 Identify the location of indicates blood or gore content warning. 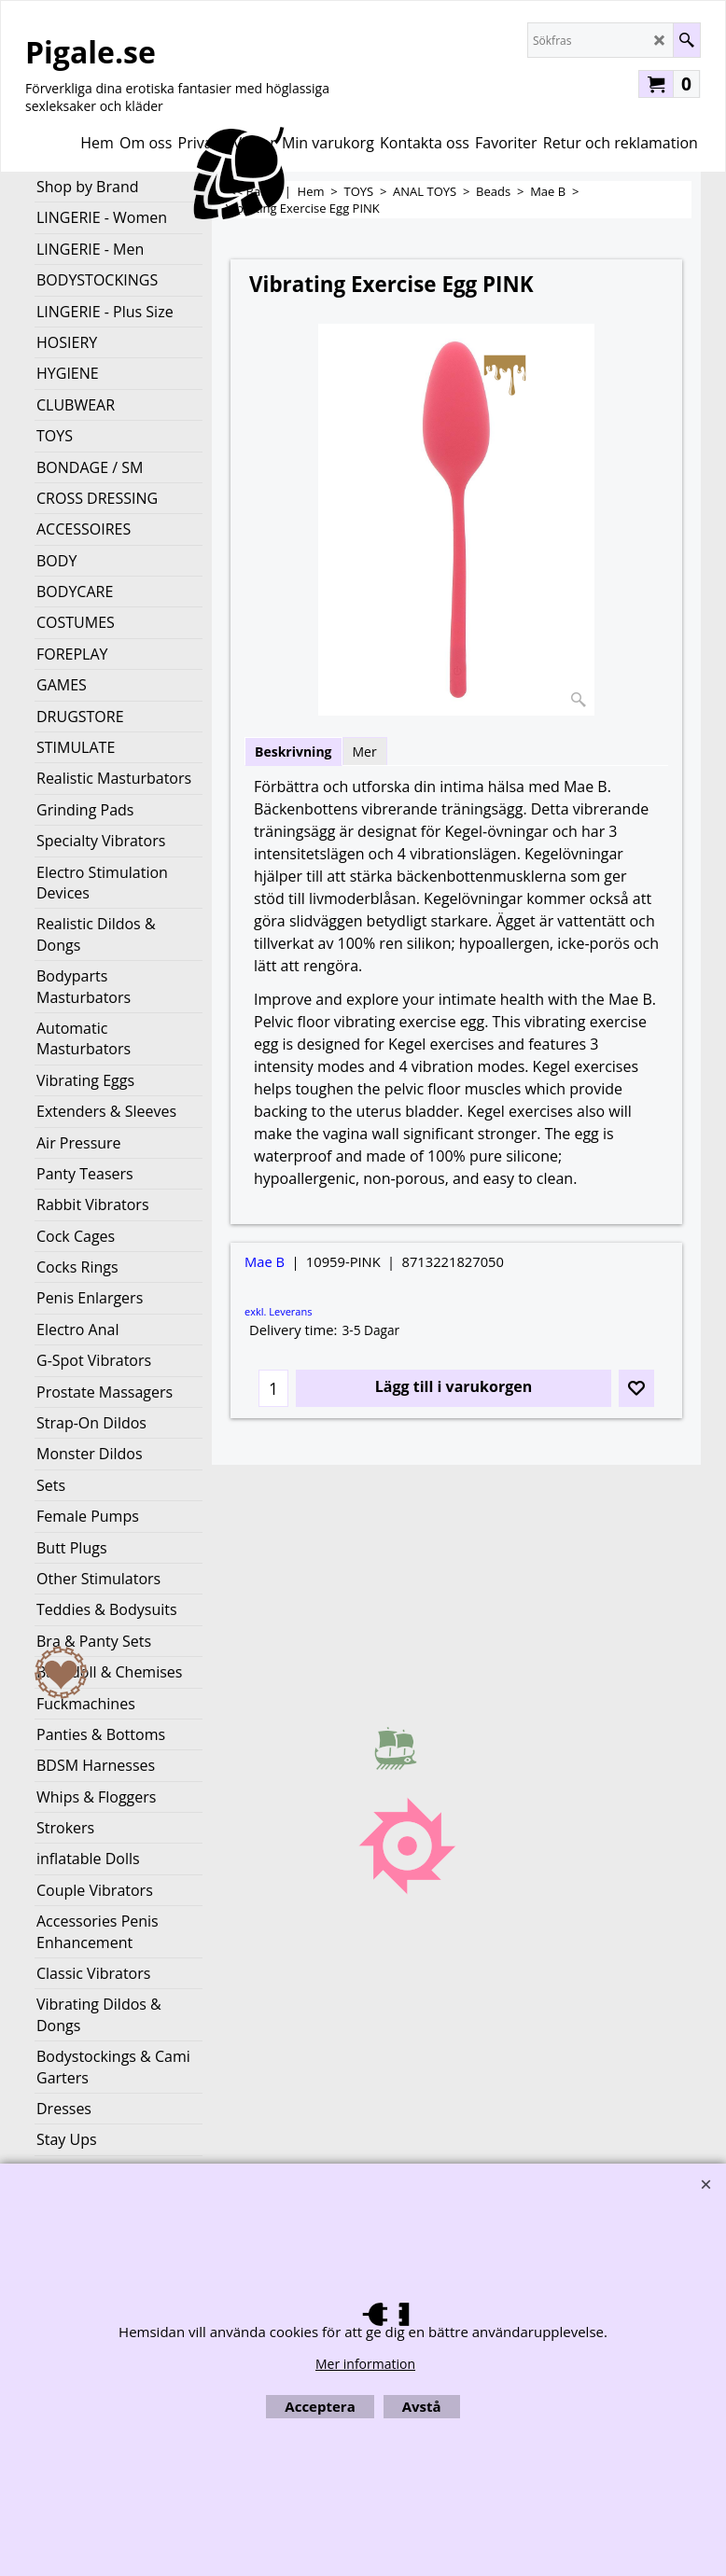
(505, 376).